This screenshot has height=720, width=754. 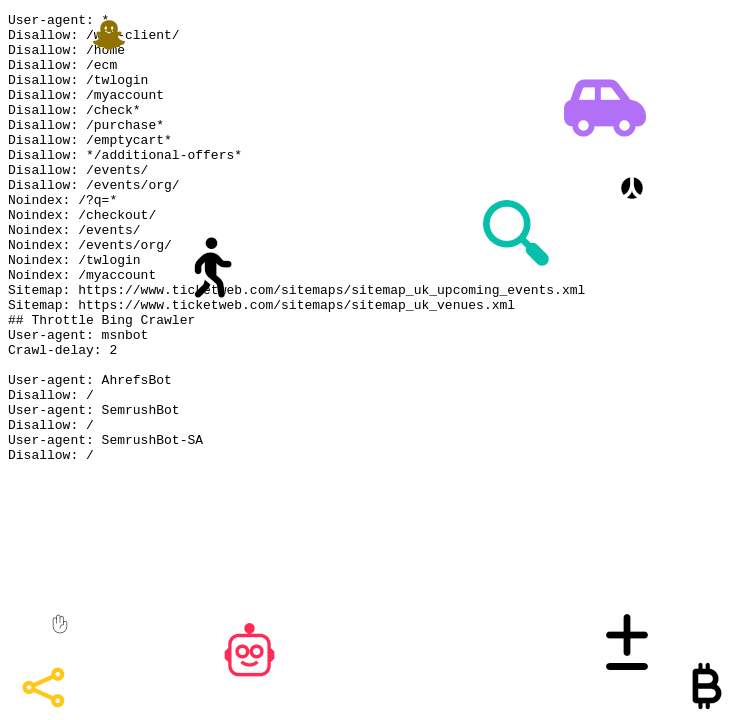 What do you see at coordinates (605, 108) in the screenshot?
I see `access vehicle or car-related features` at bounding box center [605, 108].